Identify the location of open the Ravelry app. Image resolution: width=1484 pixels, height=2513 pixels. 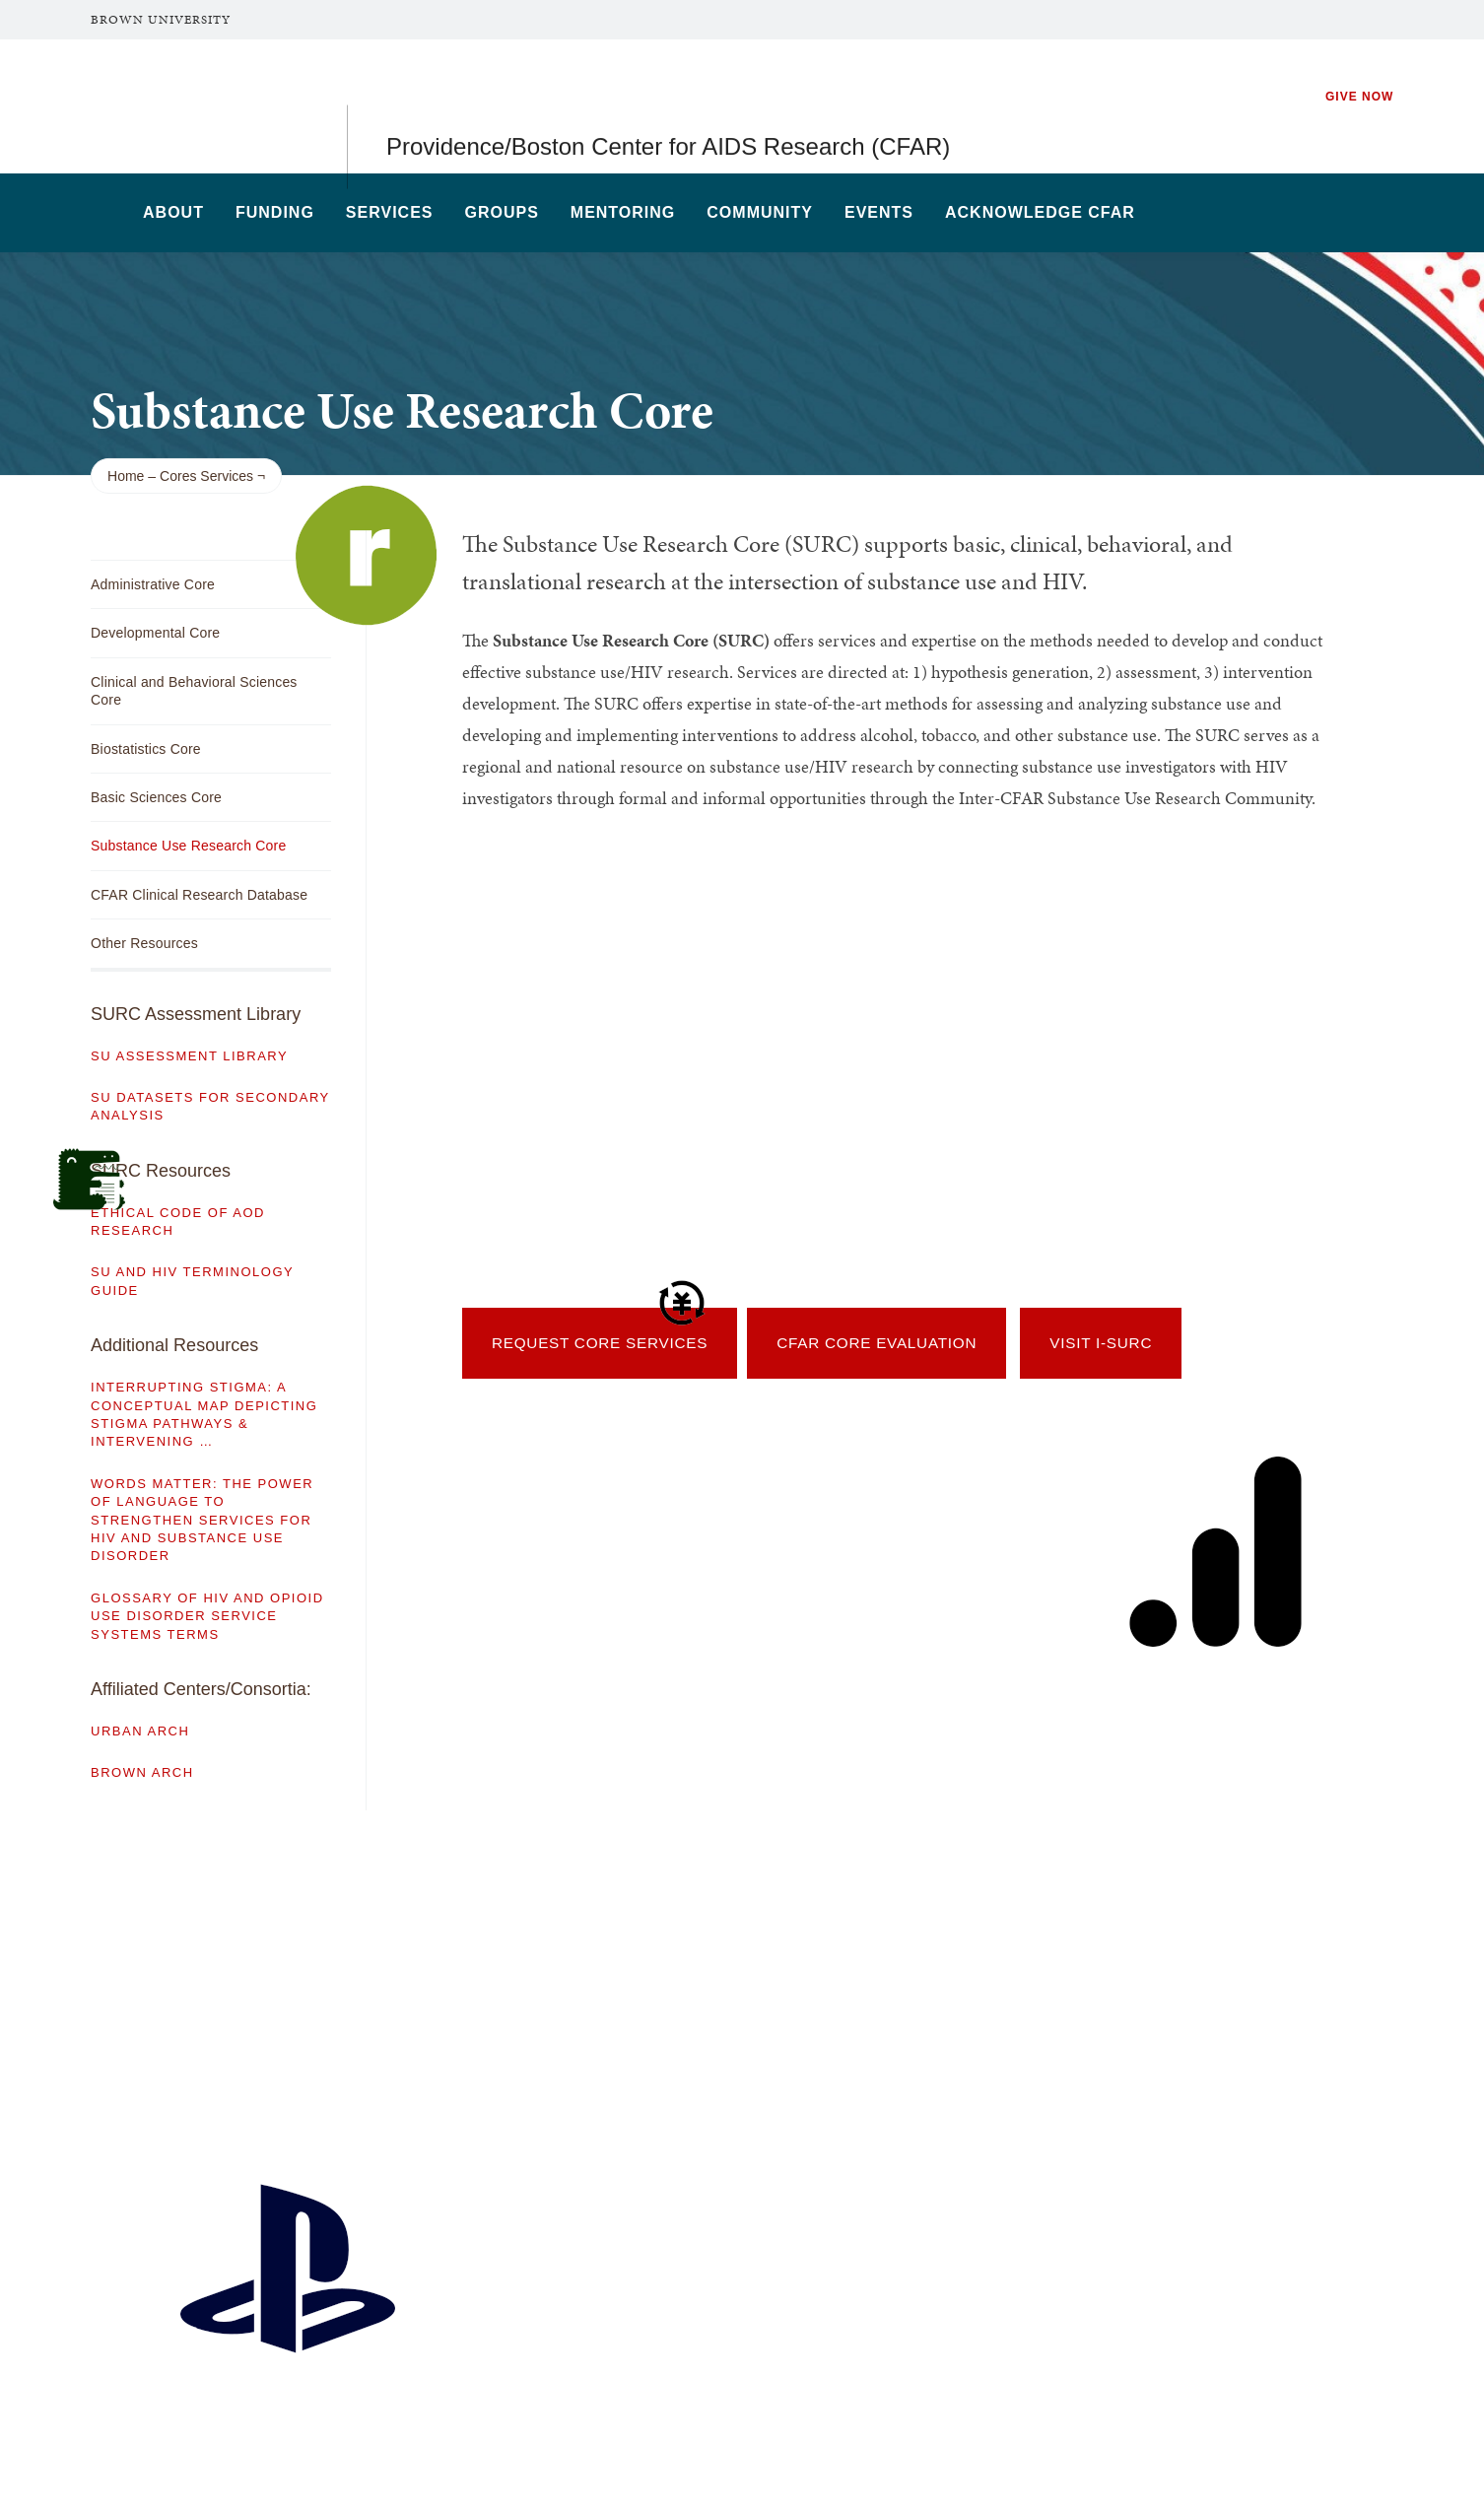
(366, 555).